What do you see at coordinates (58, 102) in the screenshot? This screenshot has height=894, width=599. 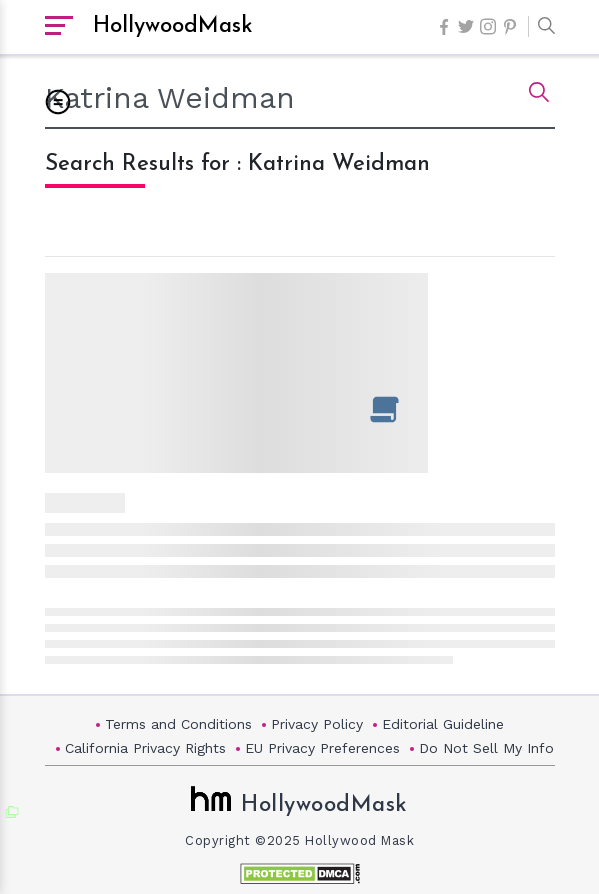 I see `indicates creative commons no derivatives license` at bounding box center [58, 102].